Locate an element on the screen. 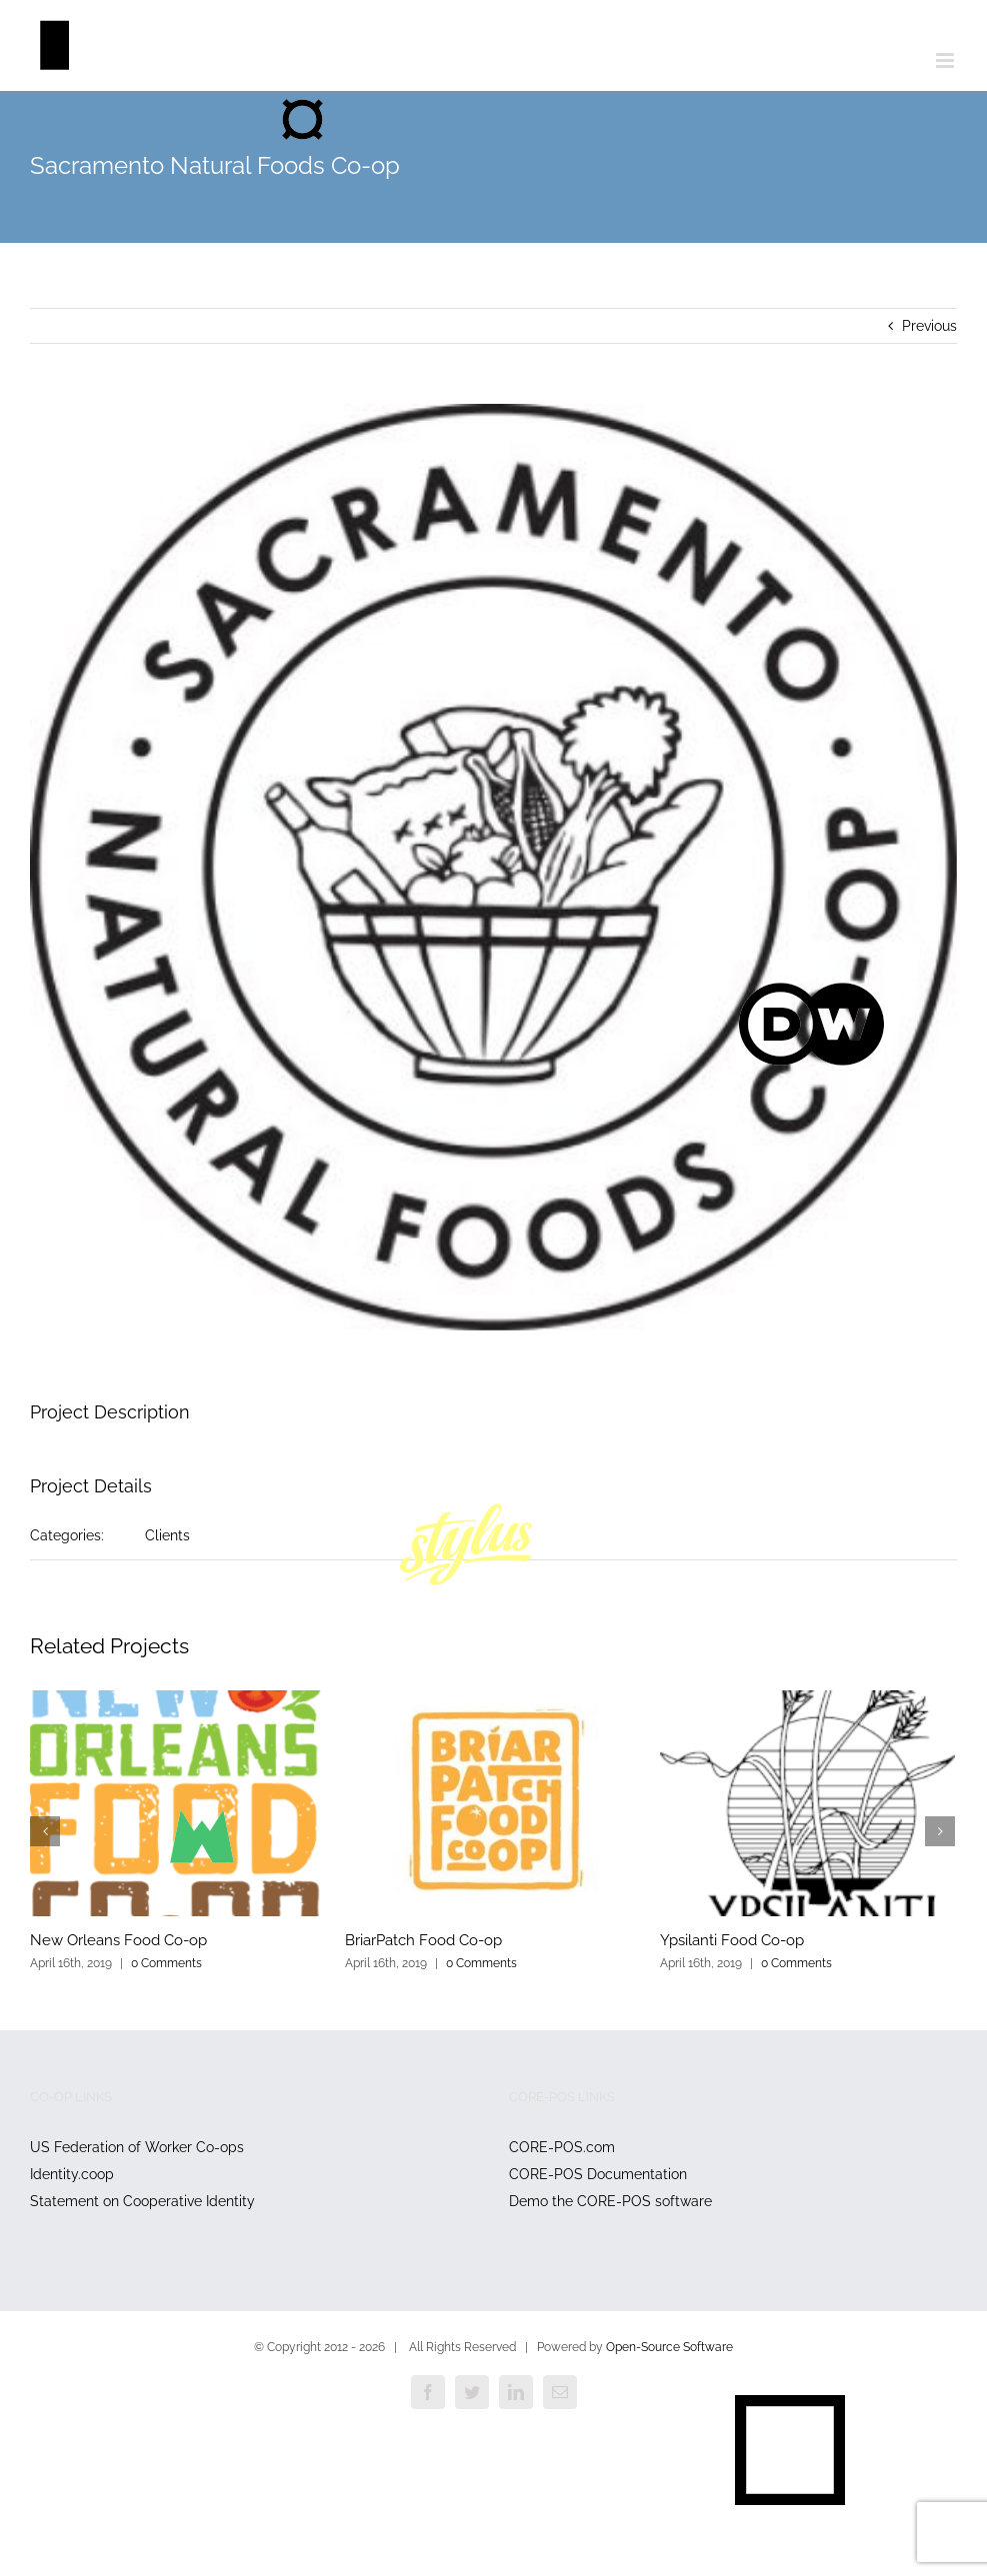 The image size is (987, 2576). stylus CSS preprocessor logo is located at coordinates (466, 1544).